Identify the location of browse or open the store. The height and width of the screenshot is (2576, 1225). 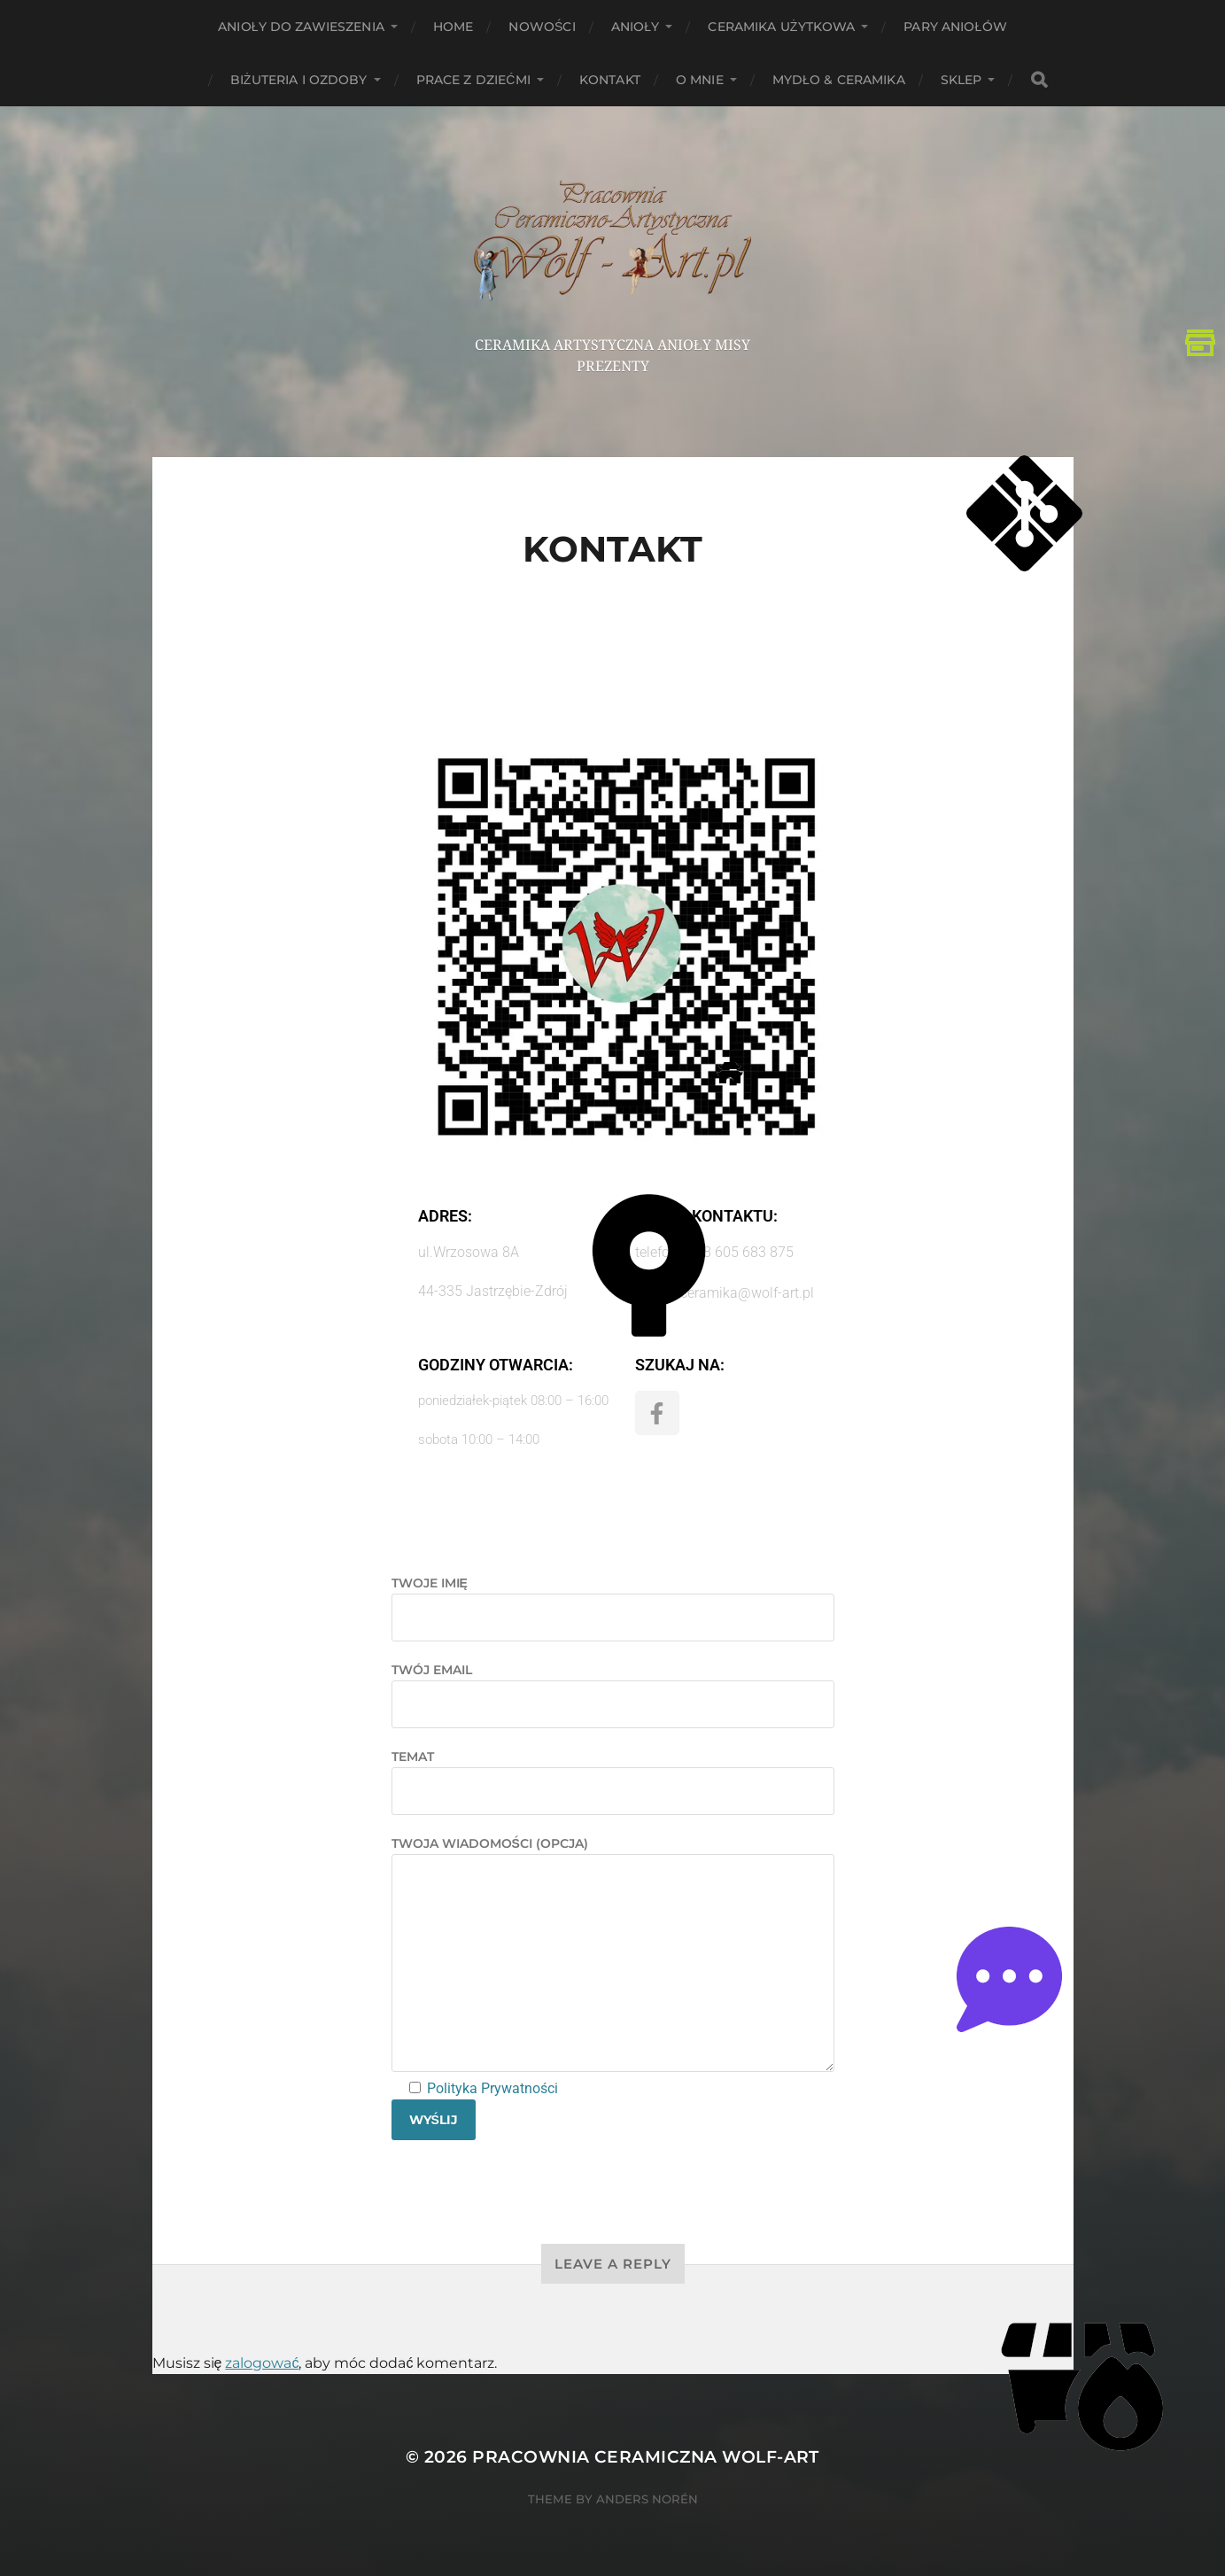
(1200, 343).